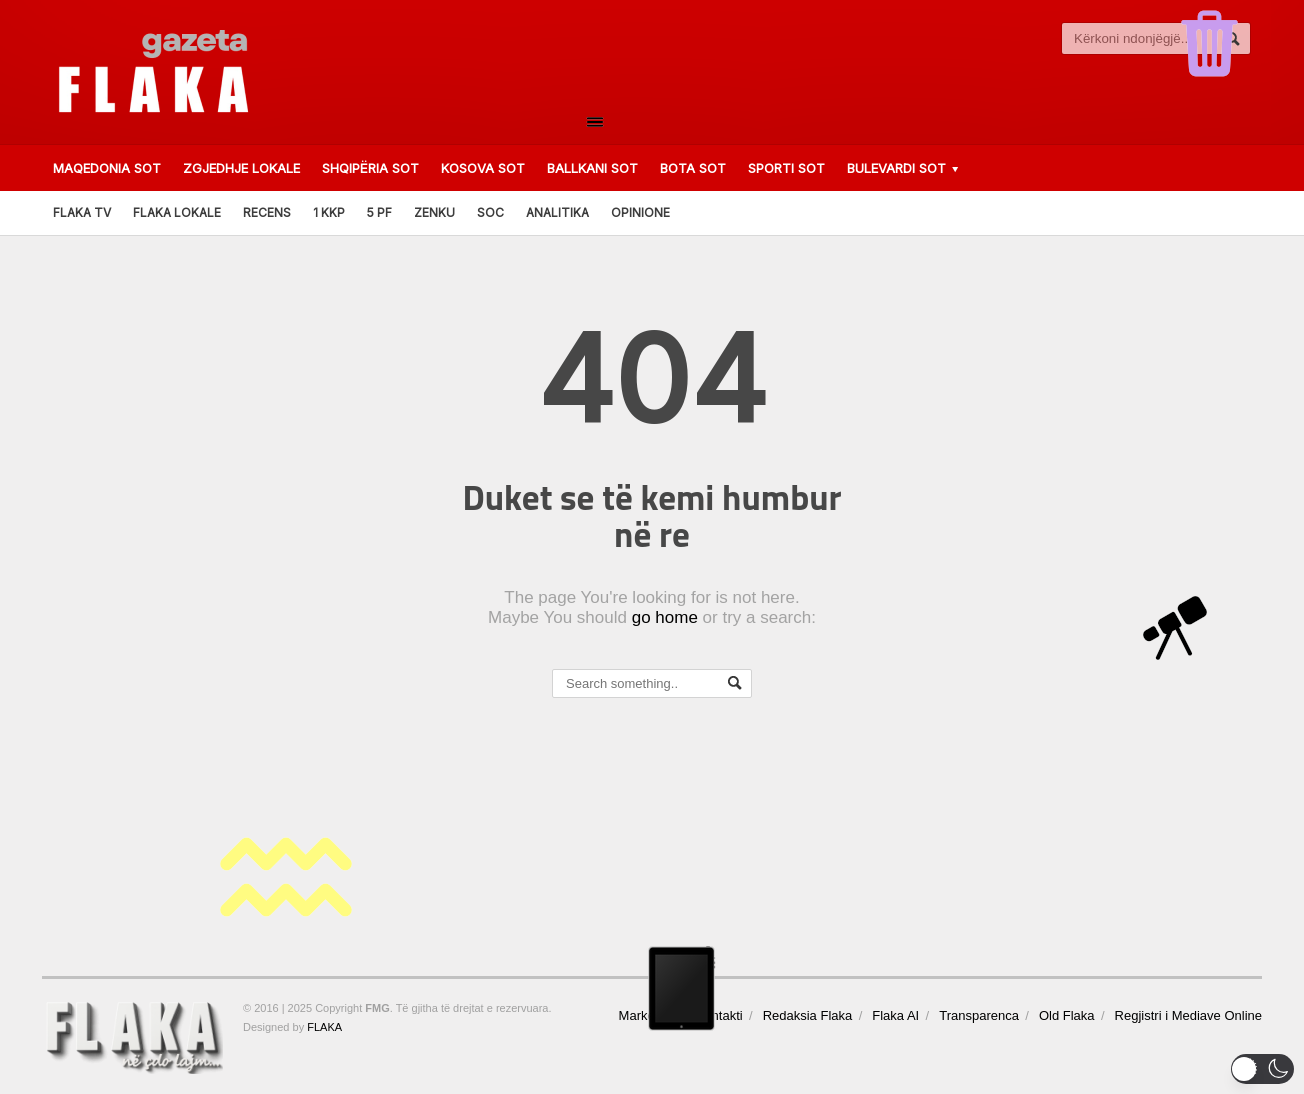 The image size is (1304, 1094). Describe the element at coordinates (681, 988) in the screenshot. I see `iPad device icon` at that location.